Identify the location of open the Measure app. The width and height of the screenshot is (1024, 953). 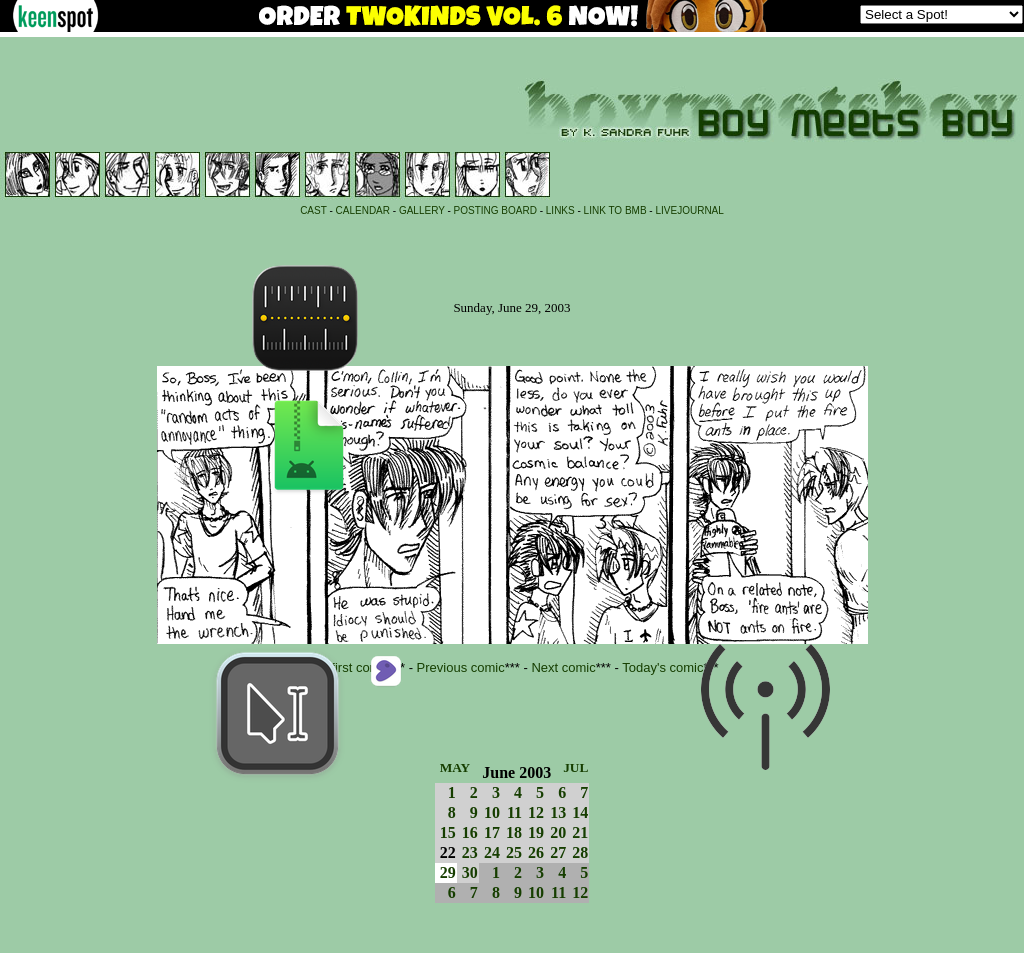
(305, 318).